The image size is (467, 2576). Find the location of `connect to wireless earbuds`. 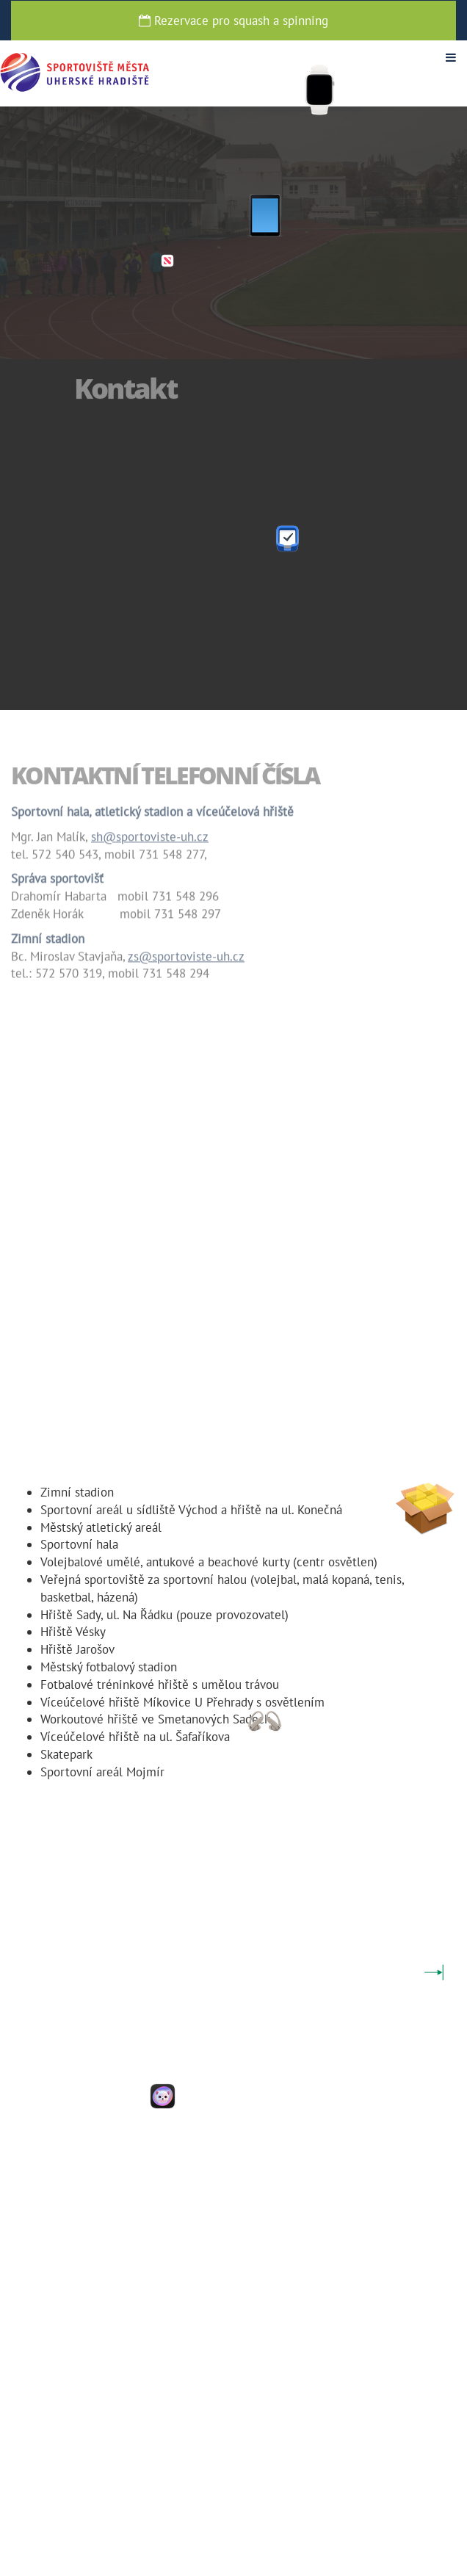

connect to wireless earbuds is located at coordinates (264, 1722).